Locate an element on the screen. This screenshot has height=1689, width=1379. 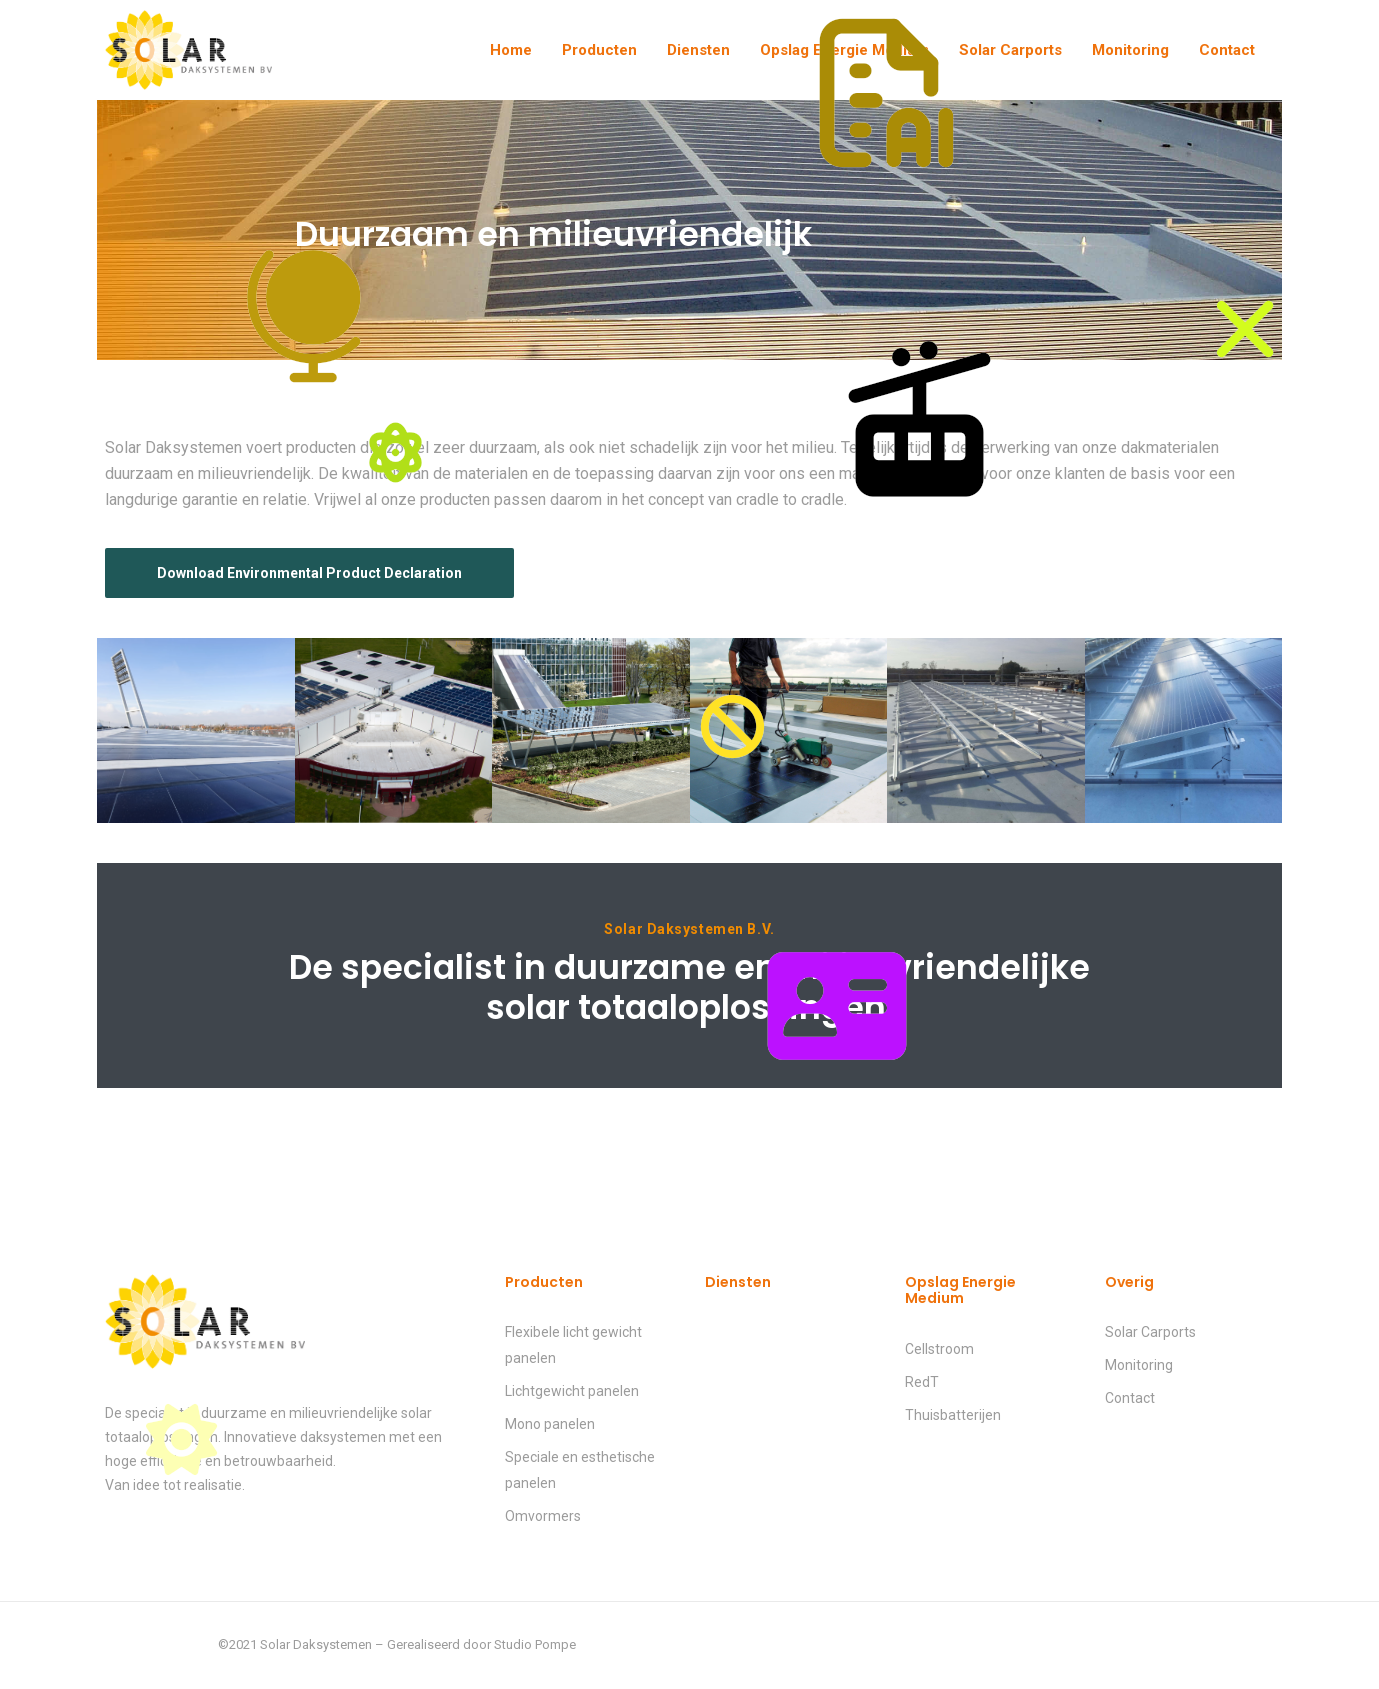
open AI-generated document is located at coordinates (879, 93).